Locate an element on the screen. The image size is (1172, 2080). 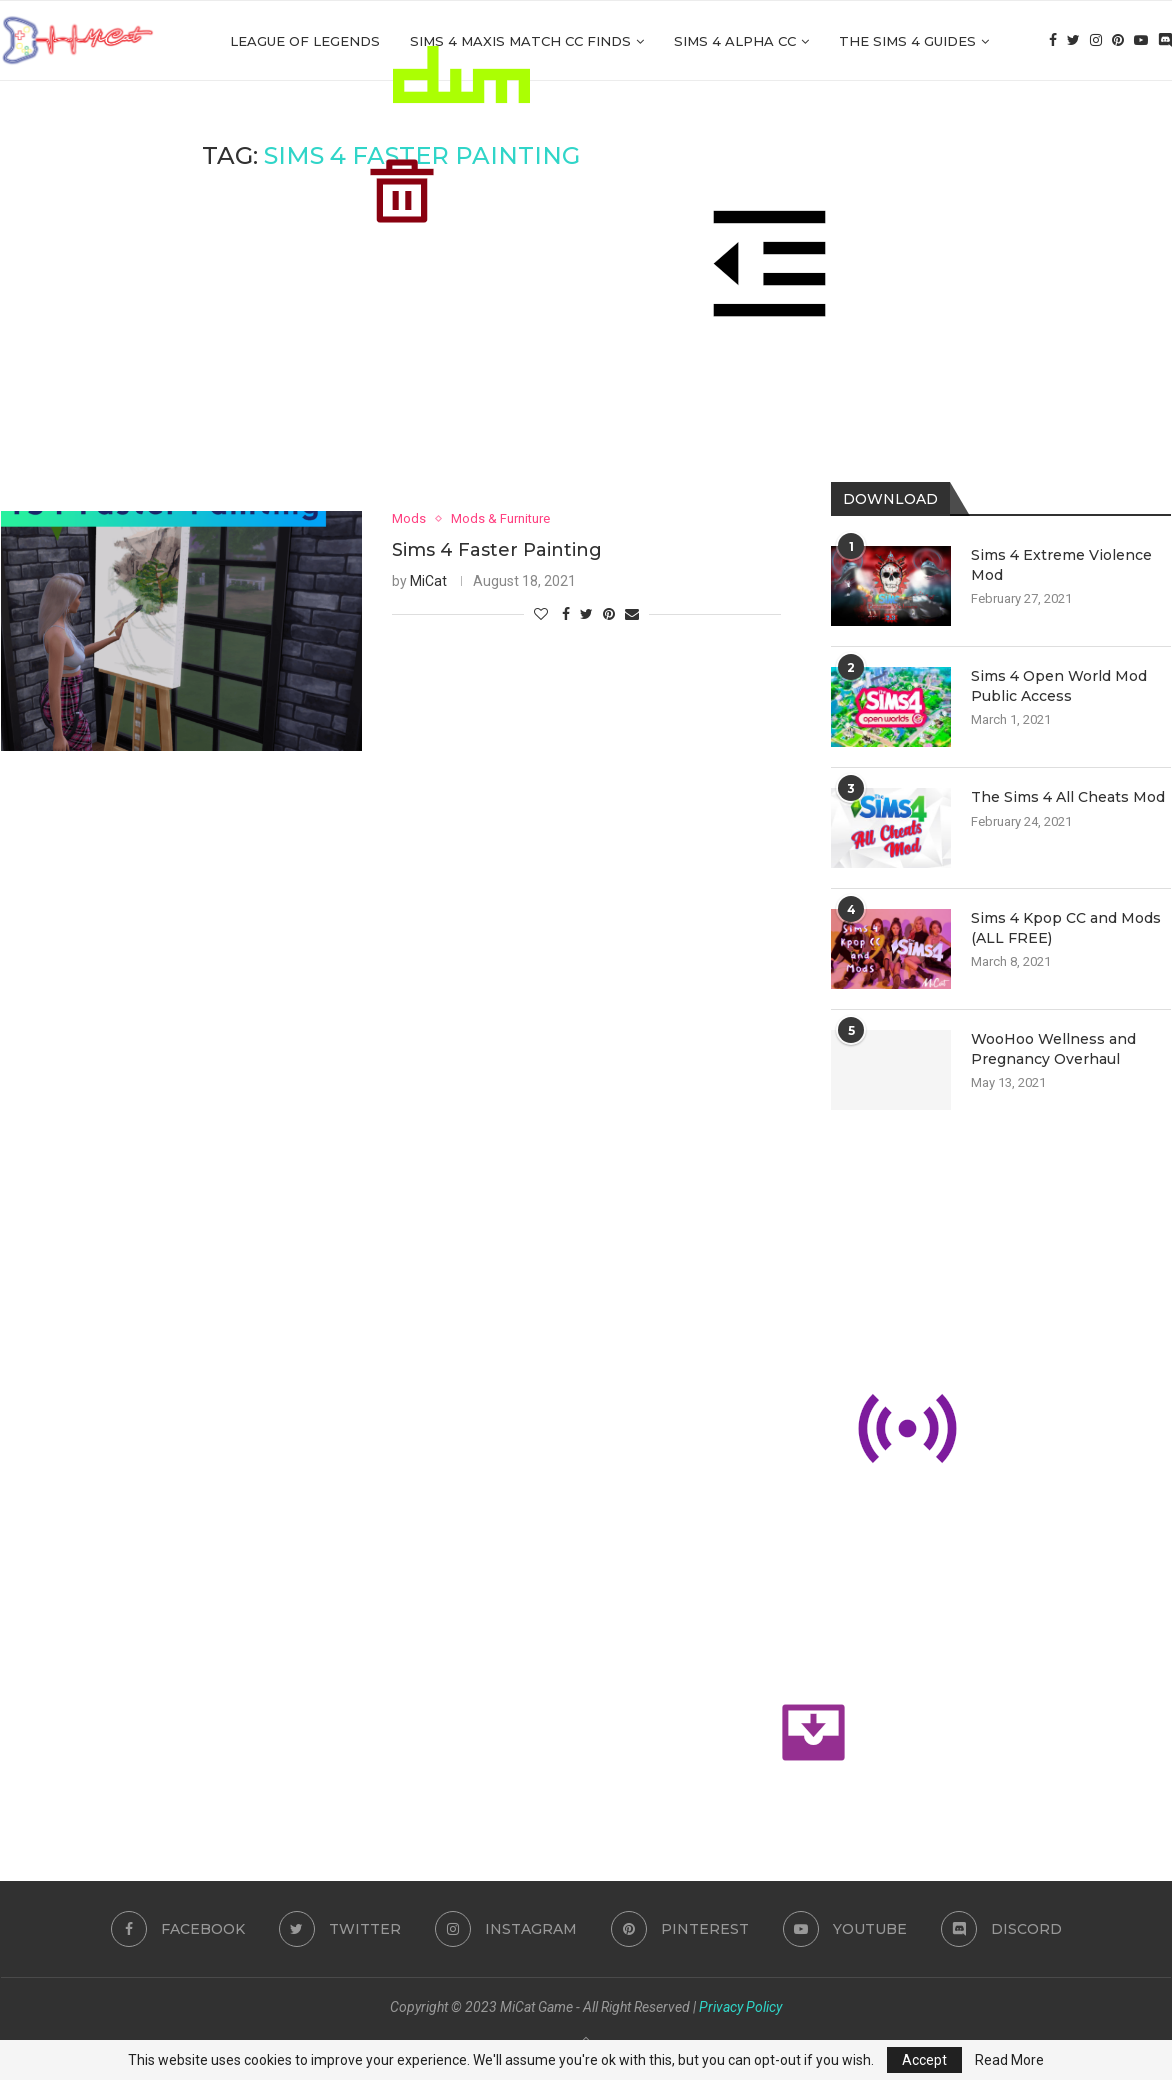
indicates RFID or NFC connectivity is located at coordinates (907, 1428).